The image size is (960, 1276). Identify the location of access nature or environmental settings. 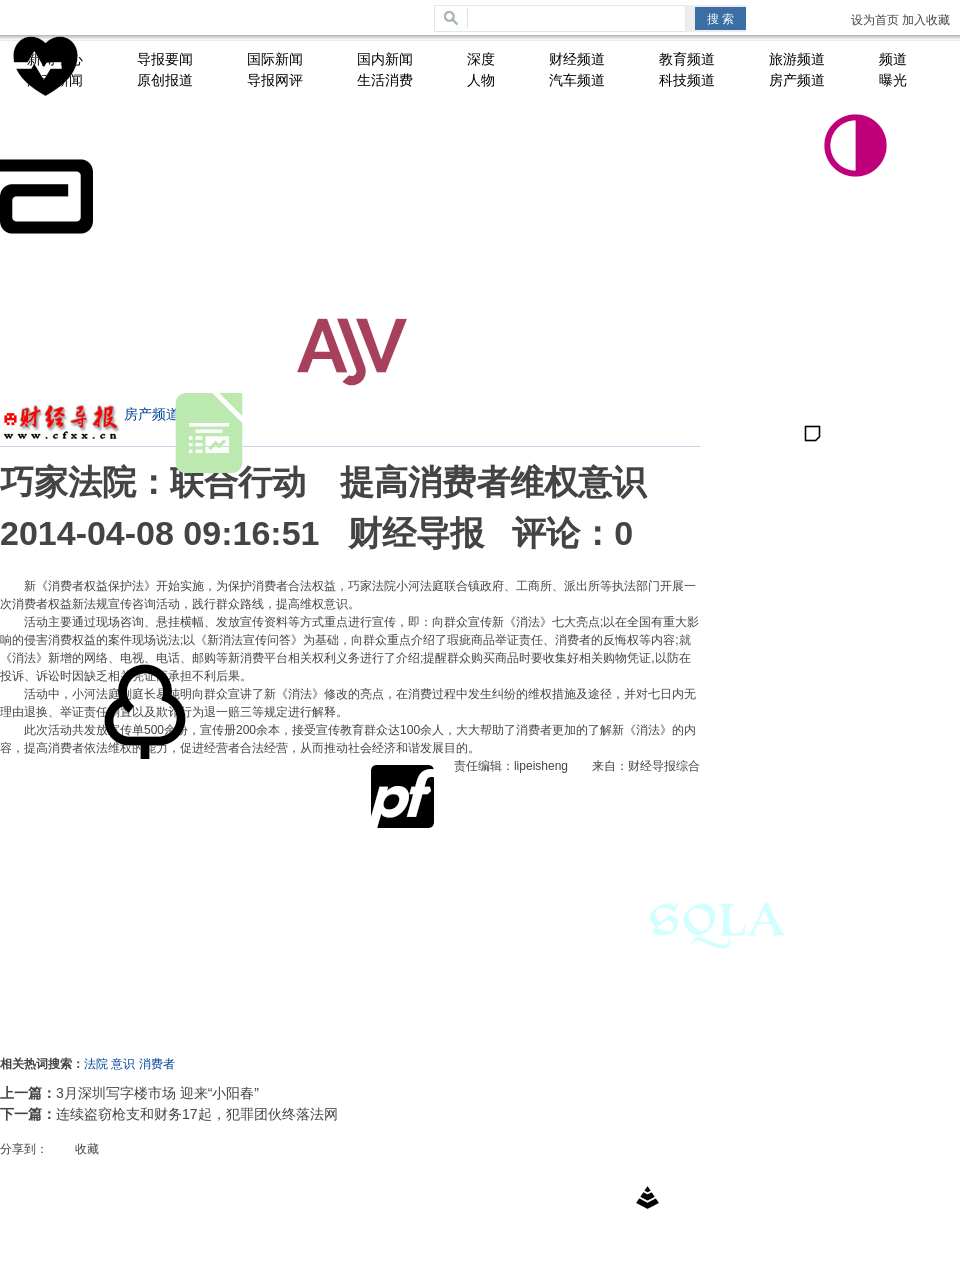
(145, 714).